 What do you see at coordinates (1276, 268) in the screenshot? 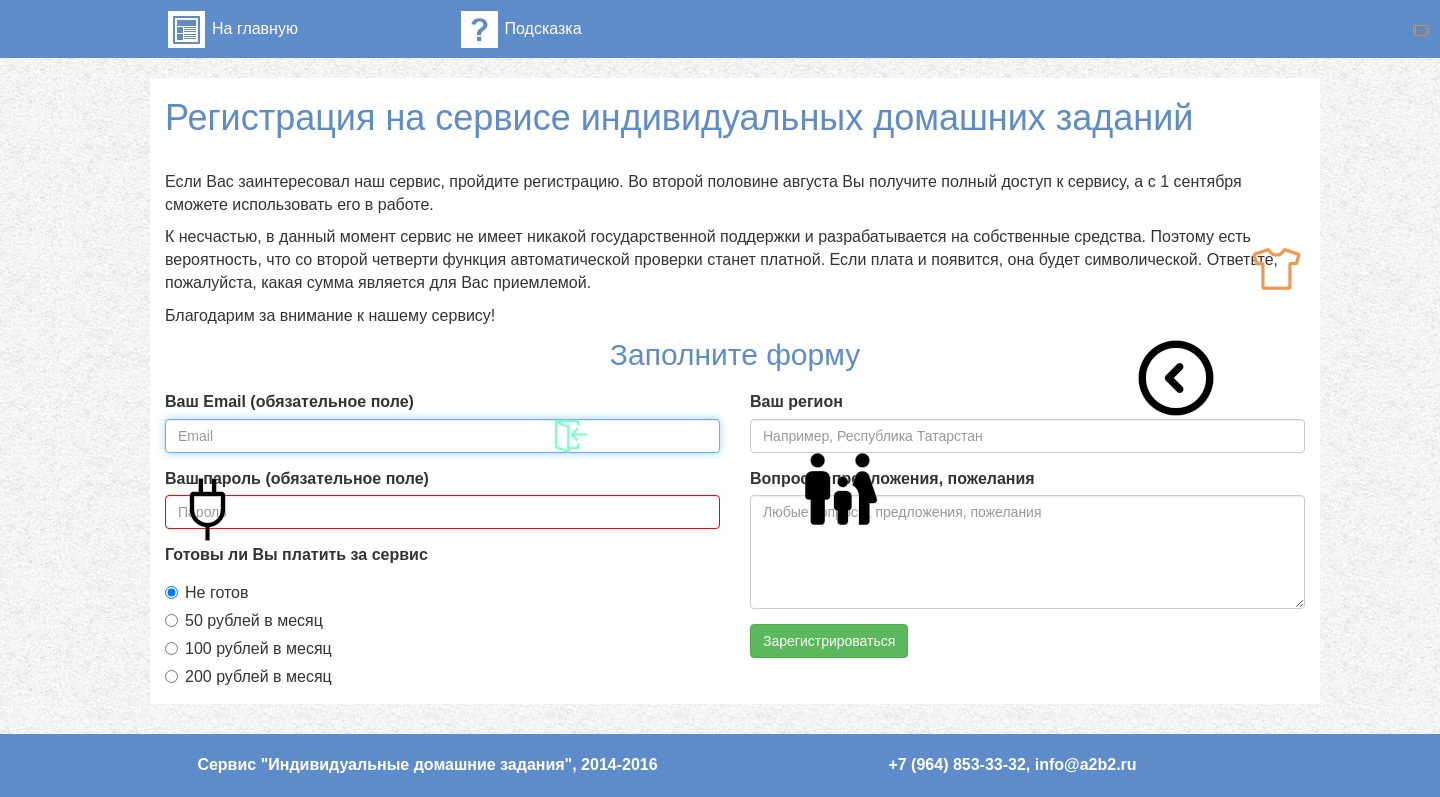
I see `select team or player jersey` at bounding box center [1276, 268].